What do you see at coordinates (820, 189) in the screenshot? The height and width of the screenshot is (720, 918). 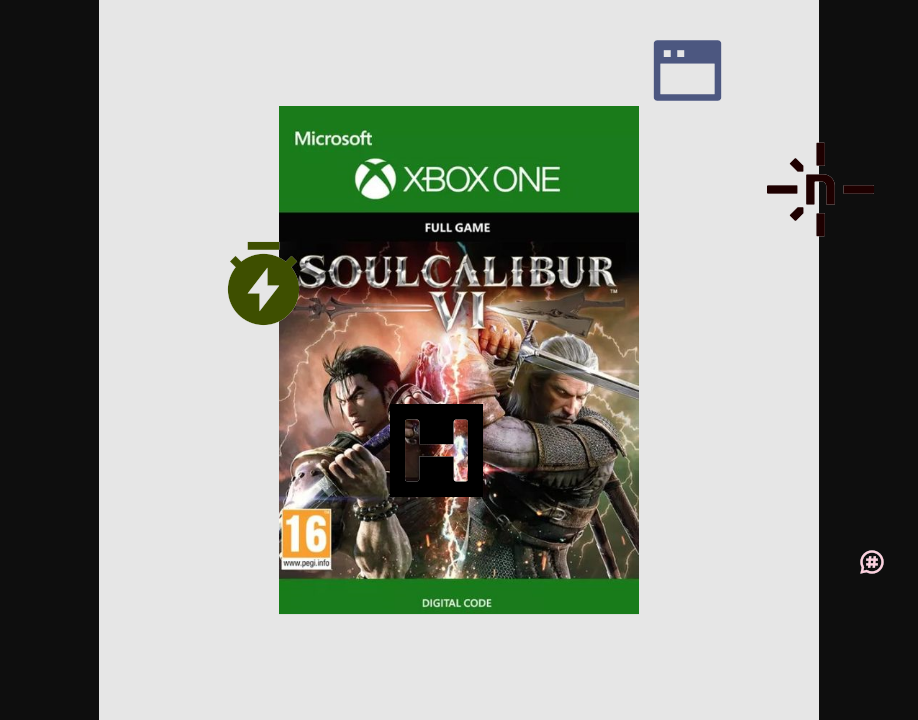 I see `Netlify logo` at bounding box center [820, 189].